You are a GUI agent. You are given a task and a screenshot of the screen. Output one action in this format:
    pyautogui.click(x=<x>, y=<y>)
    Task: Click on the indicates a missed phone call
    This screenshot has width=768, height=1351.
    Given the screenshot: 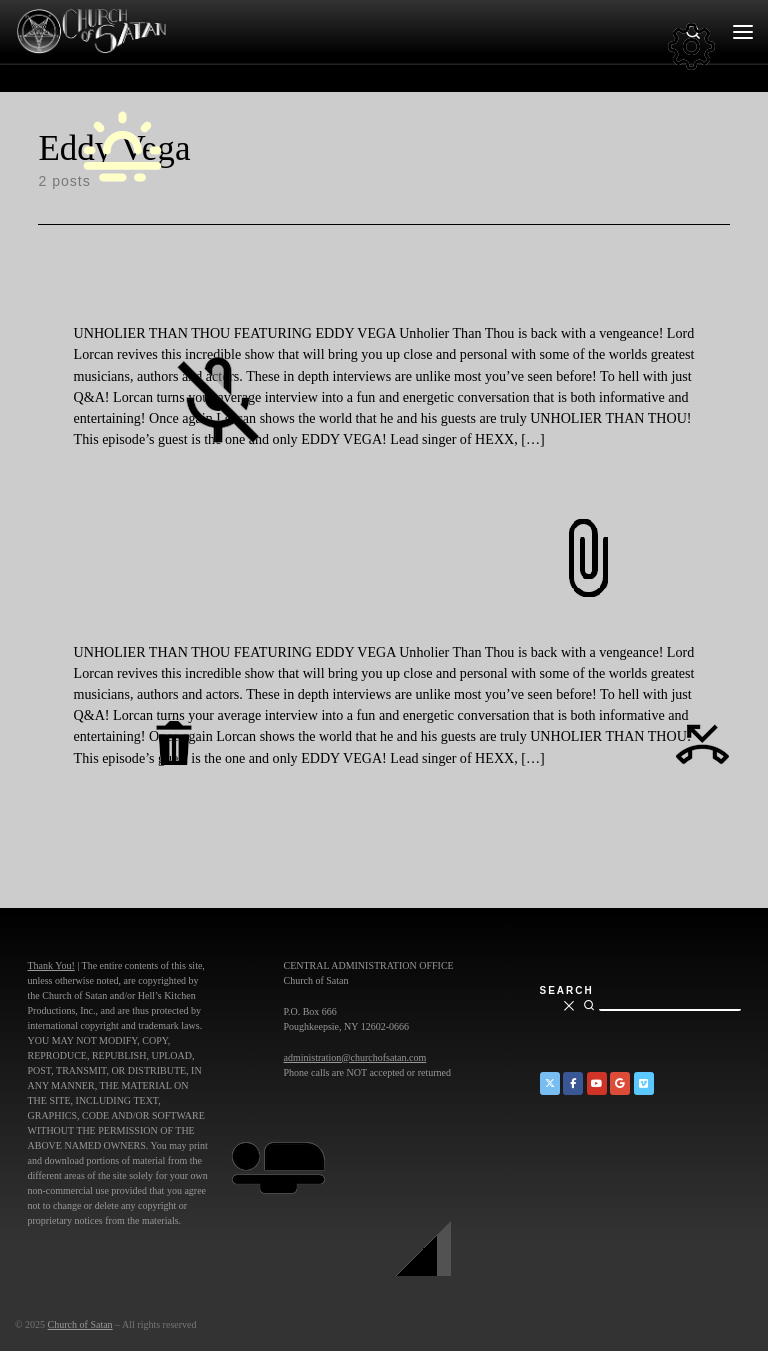 What is the action you would take?
    pyautogui.click(x=702, y=744)
    